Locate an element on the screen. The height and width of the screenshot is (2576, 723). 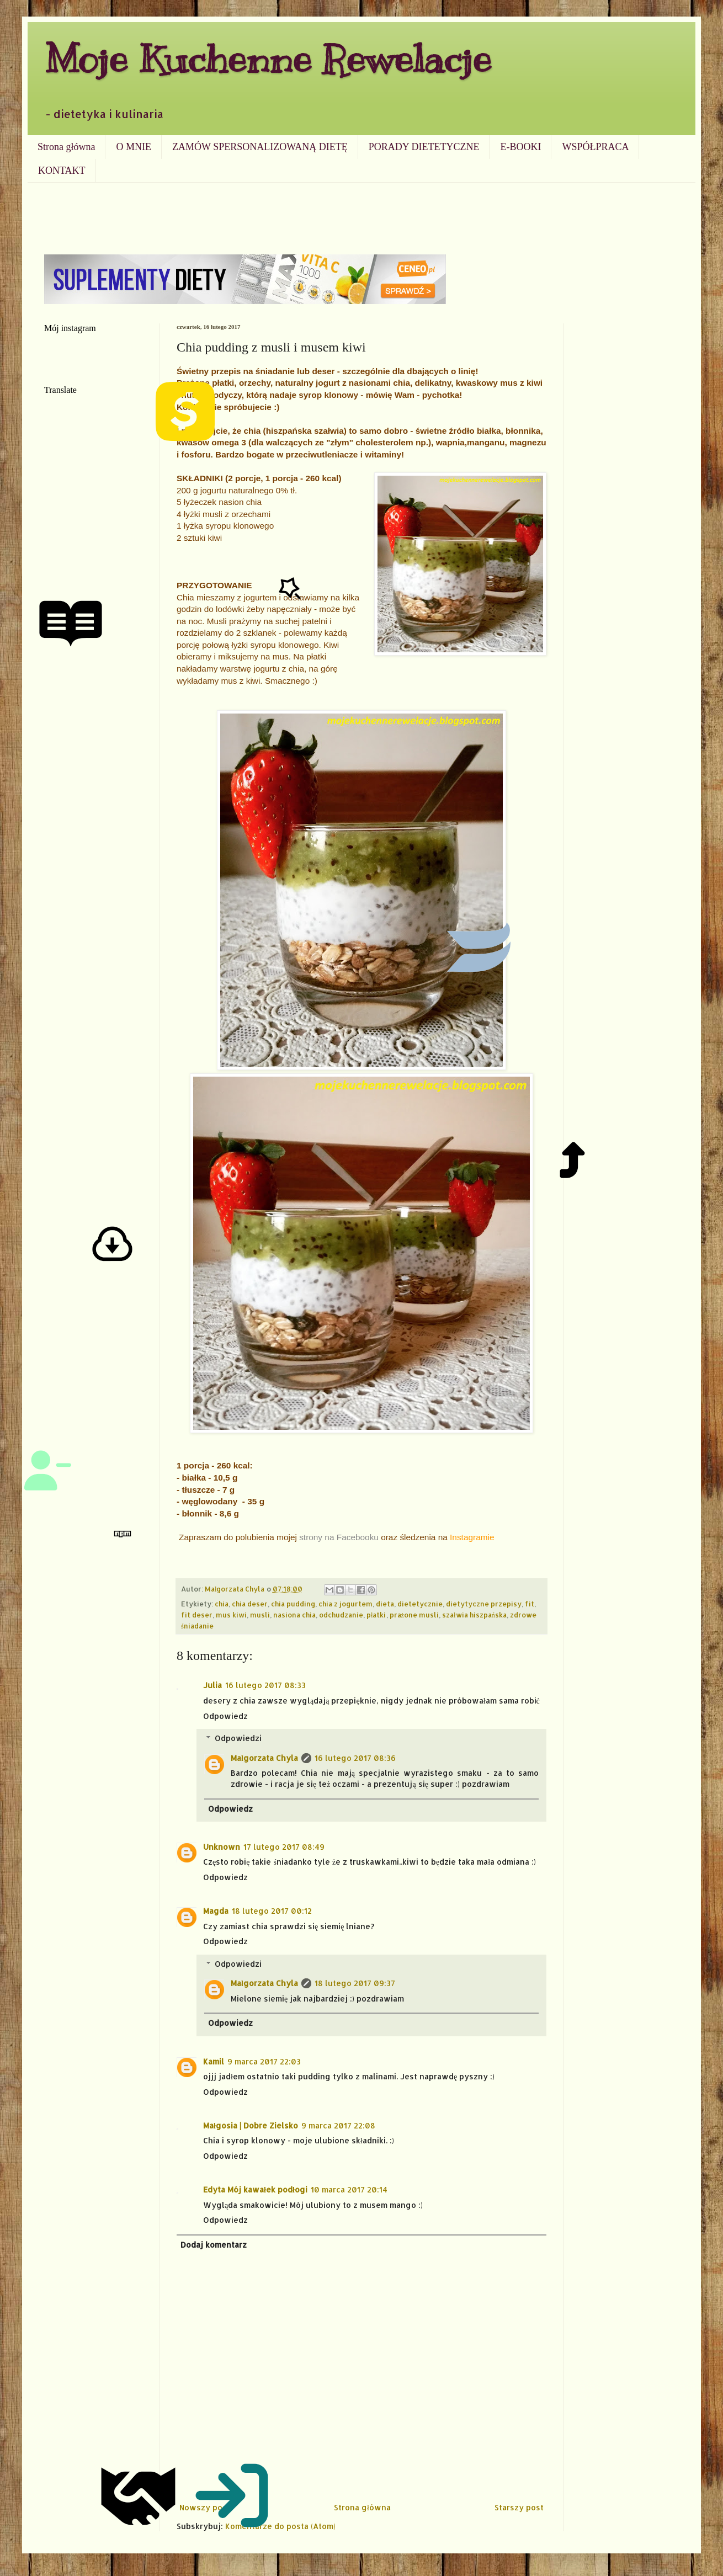
wistia video hosting platform logo is located at coordinates (479, 947).